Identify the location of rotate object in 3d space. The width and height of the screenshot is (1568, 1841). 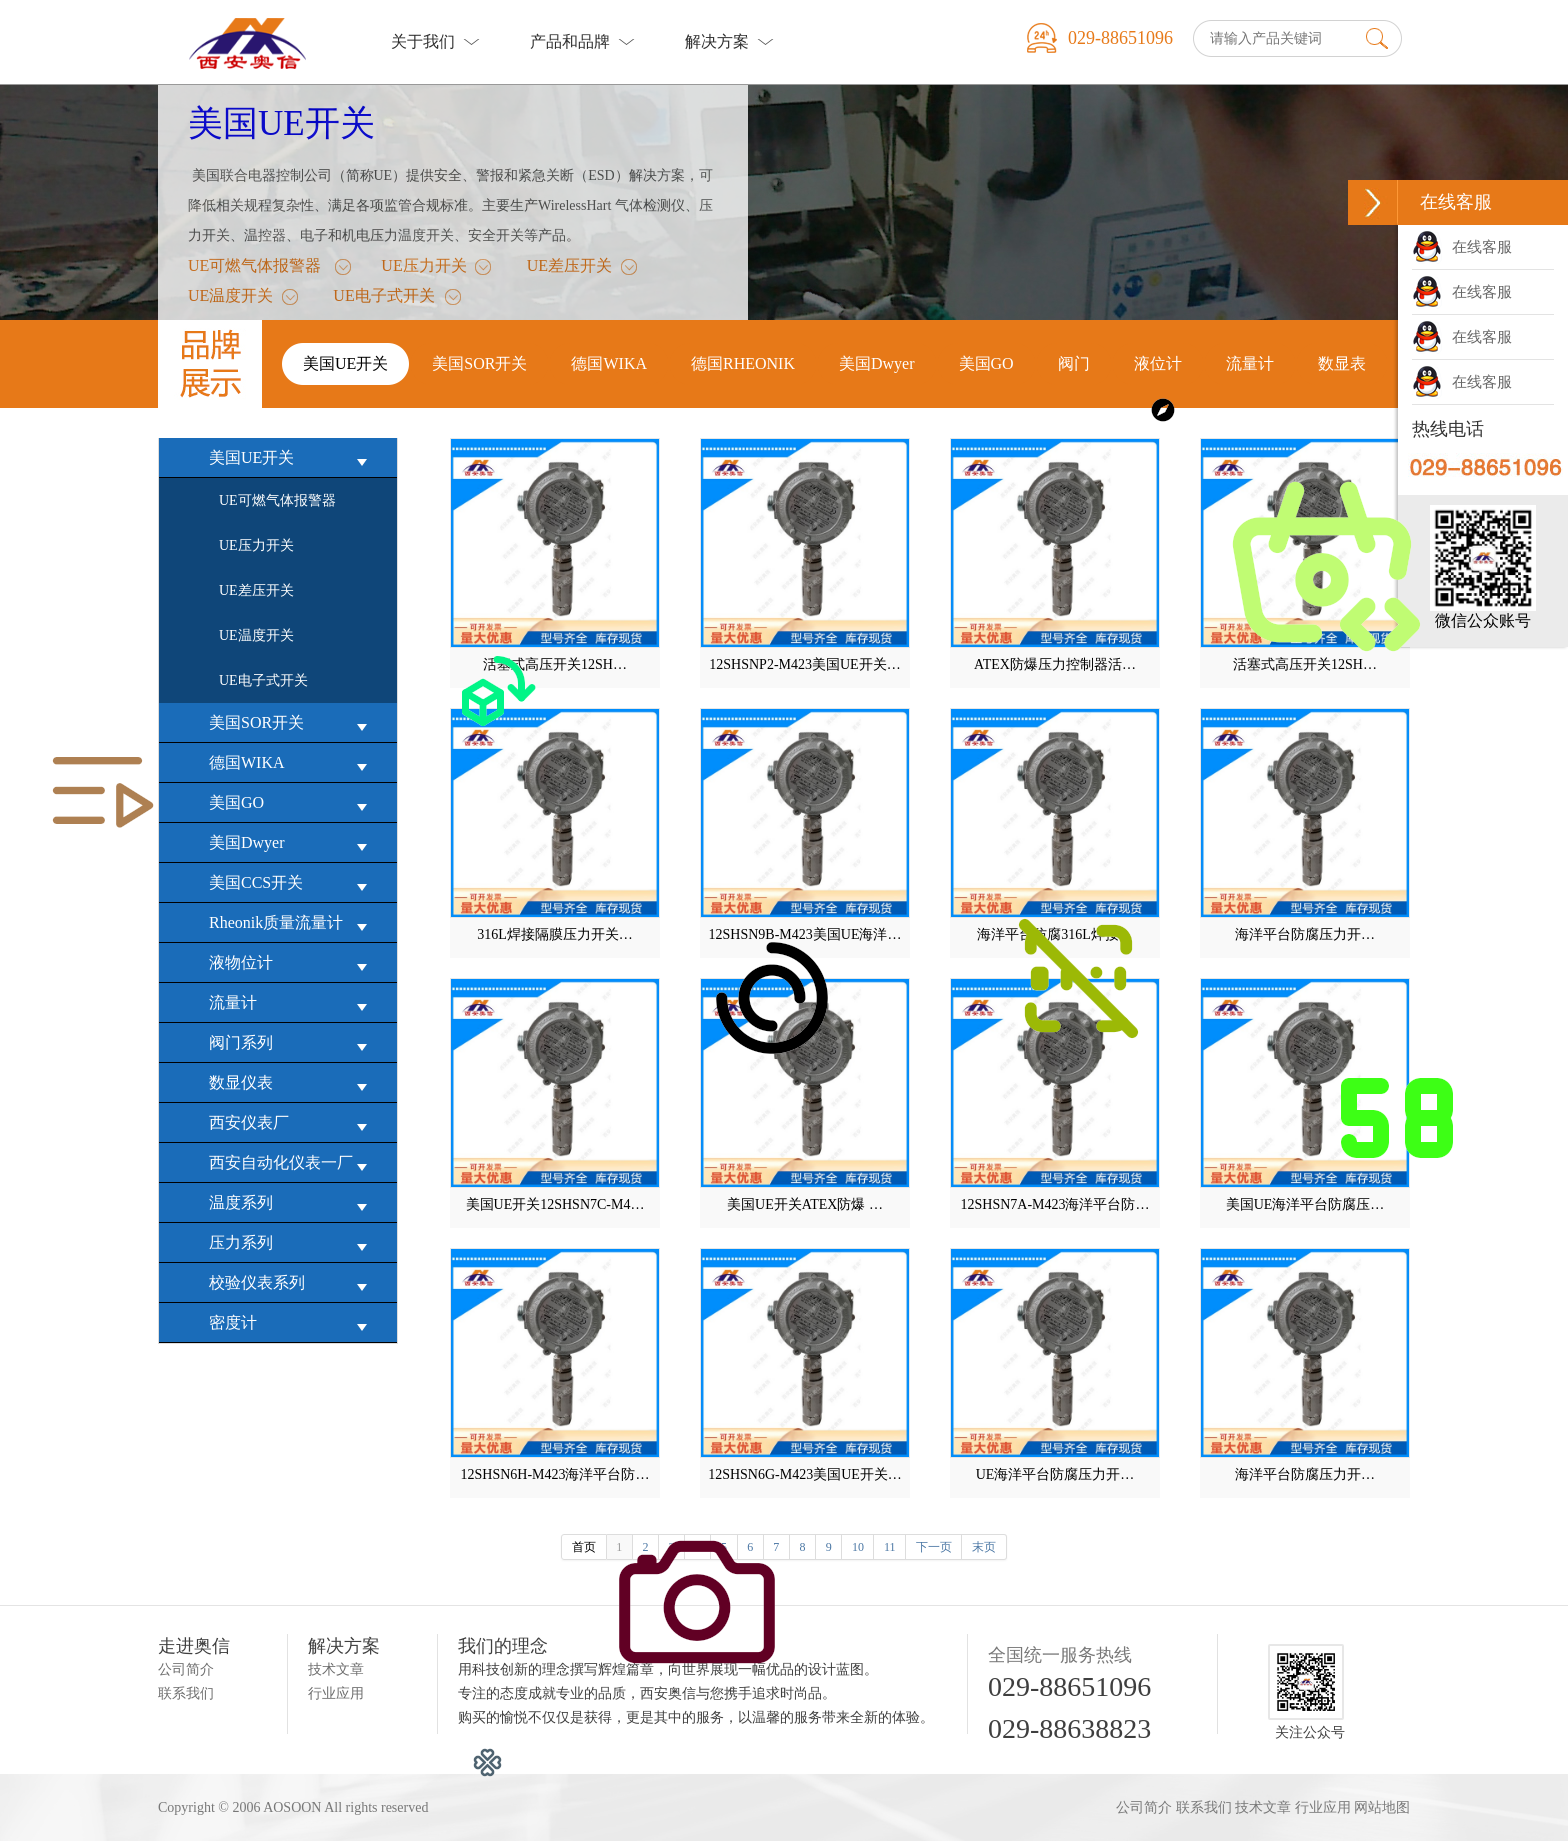
(497, 691).